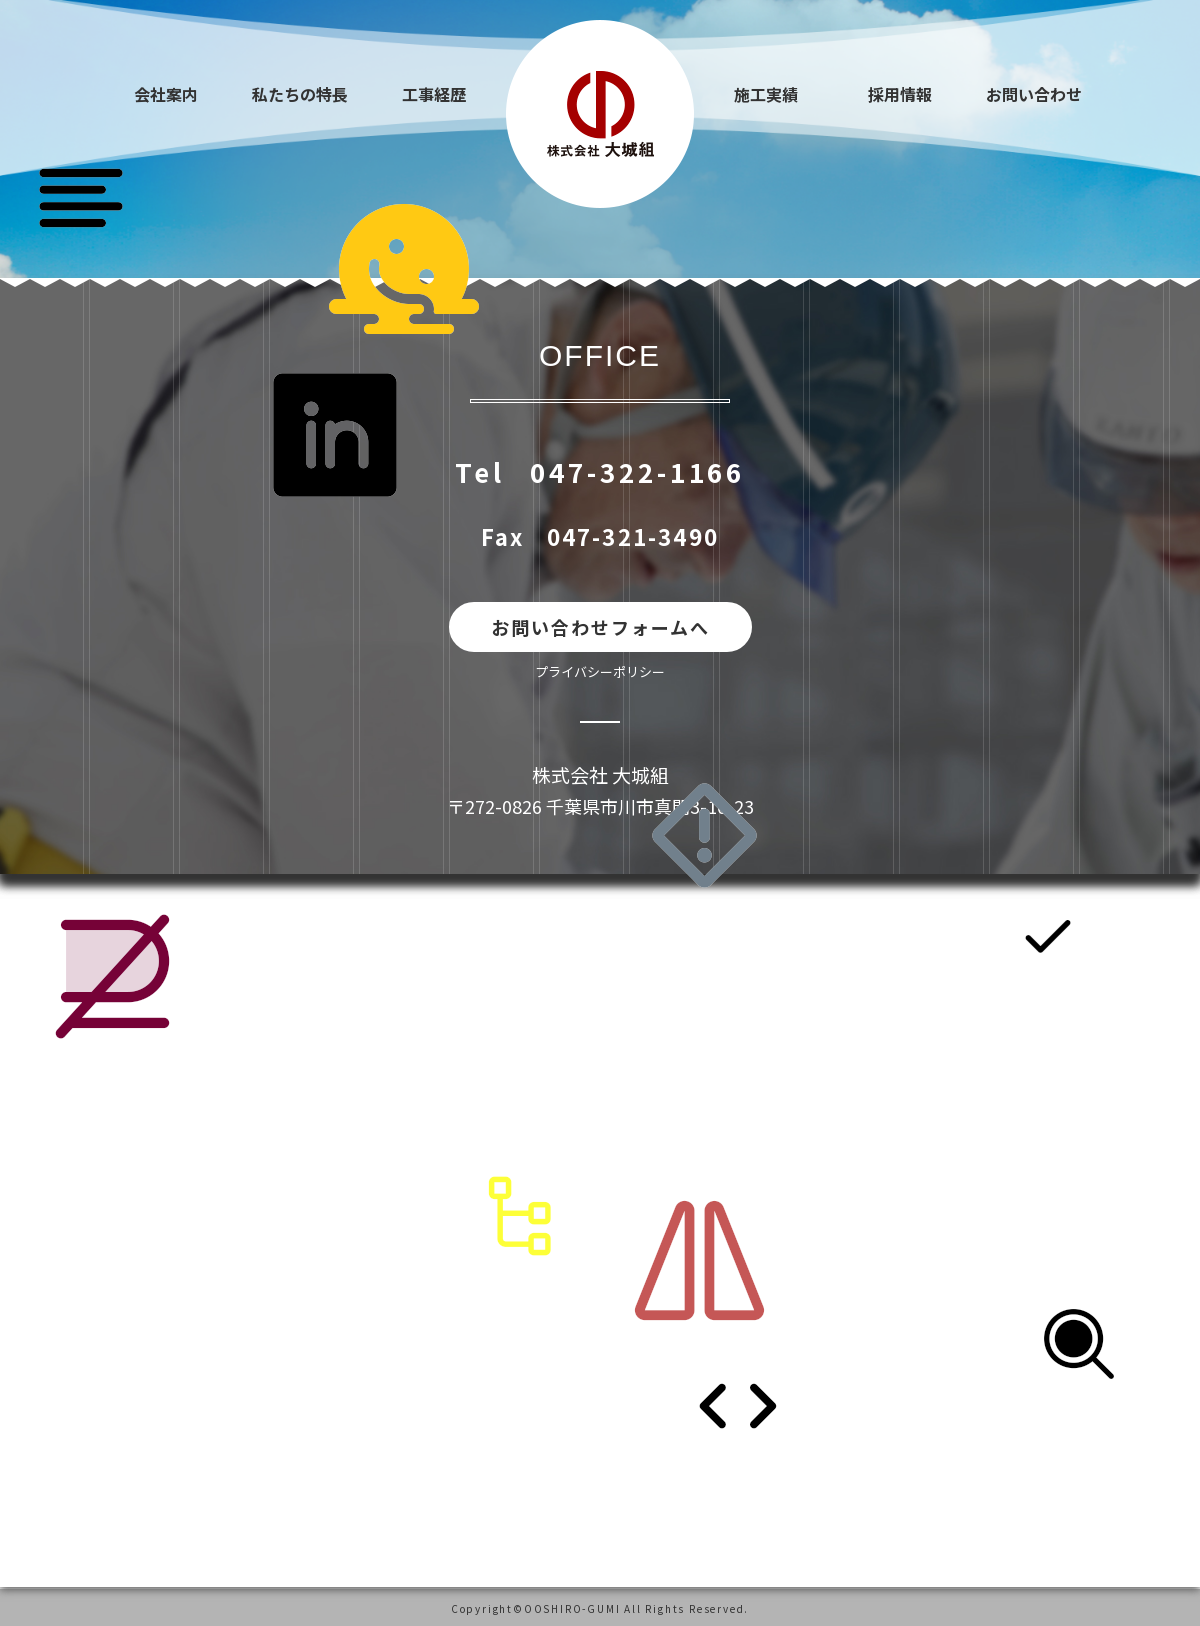  What do you see at coordinates (517, 1216) in the screenshot?
I see `view hierarchical folder structure` at bounding box center [517, 1216].